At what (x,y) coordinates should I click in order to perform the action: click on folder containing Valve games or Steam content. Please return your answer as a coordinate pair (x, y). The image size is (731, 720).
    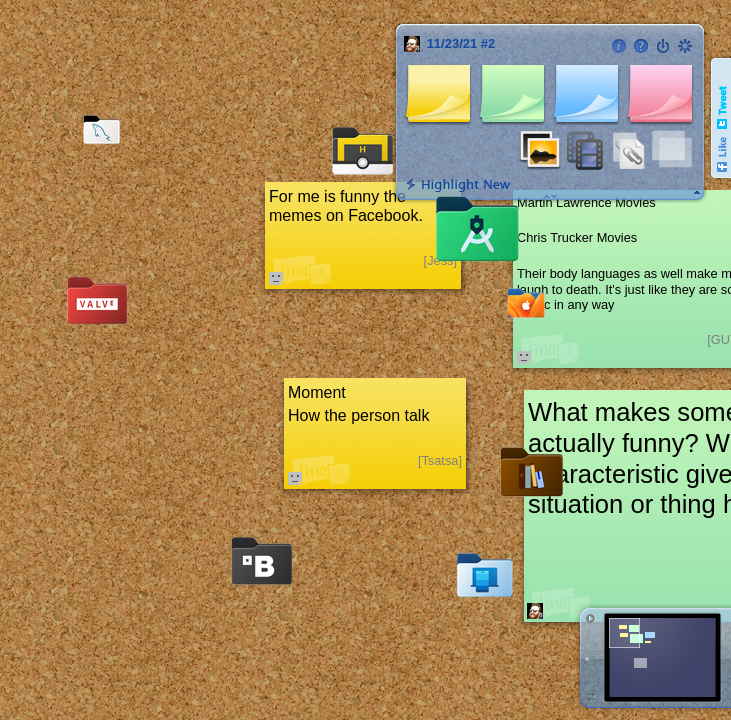
    Looking at the image, I should click on (97, 302).